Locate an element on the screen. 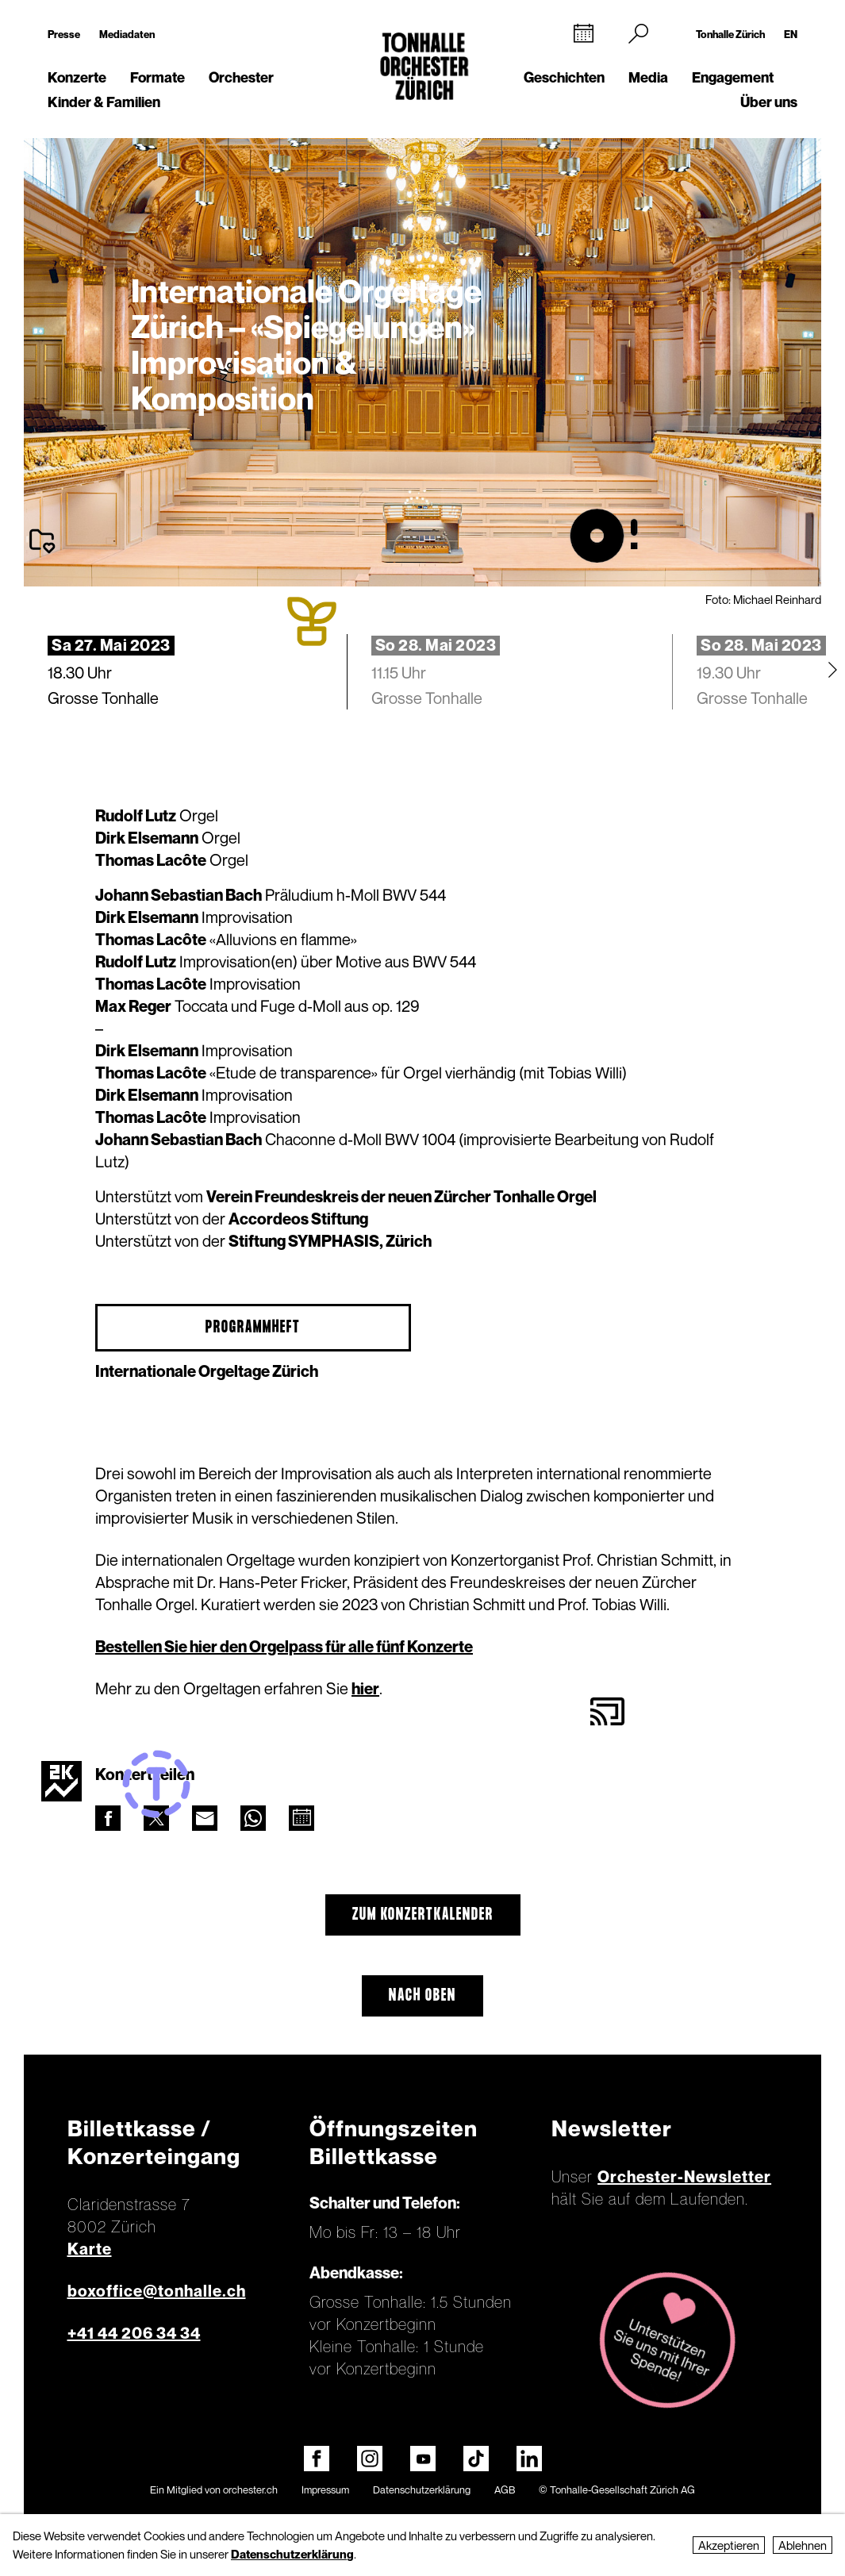  access skiing or winter sports activities is located at coordinates (225, 373).